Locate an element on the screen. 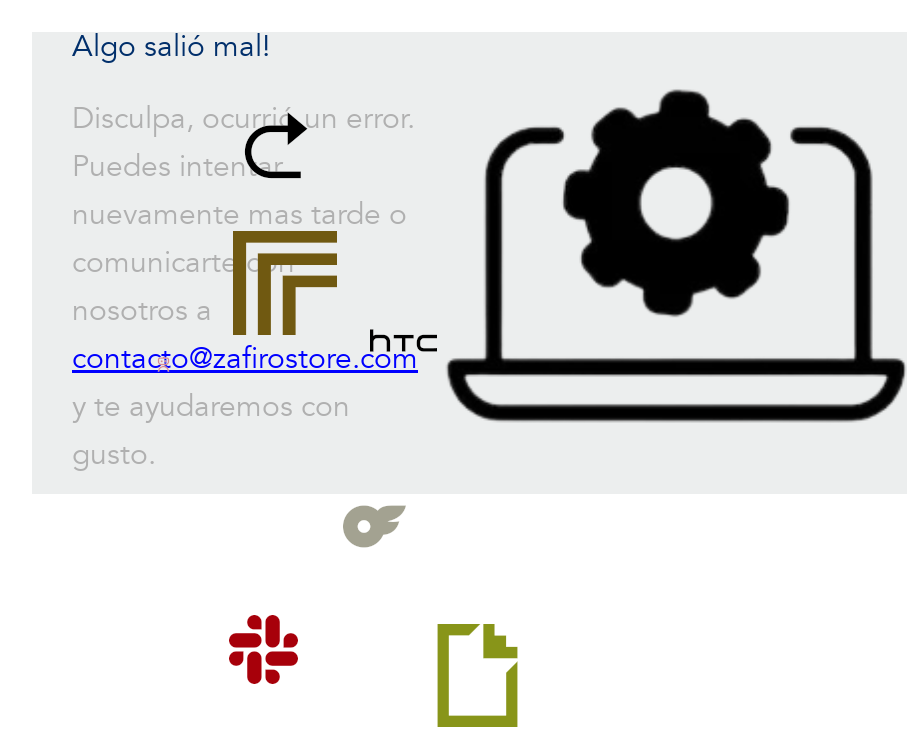 Image resolution: width=907 pixels, height=752 pixels. open the OnlyFans app is located at coordinates (374, 526).